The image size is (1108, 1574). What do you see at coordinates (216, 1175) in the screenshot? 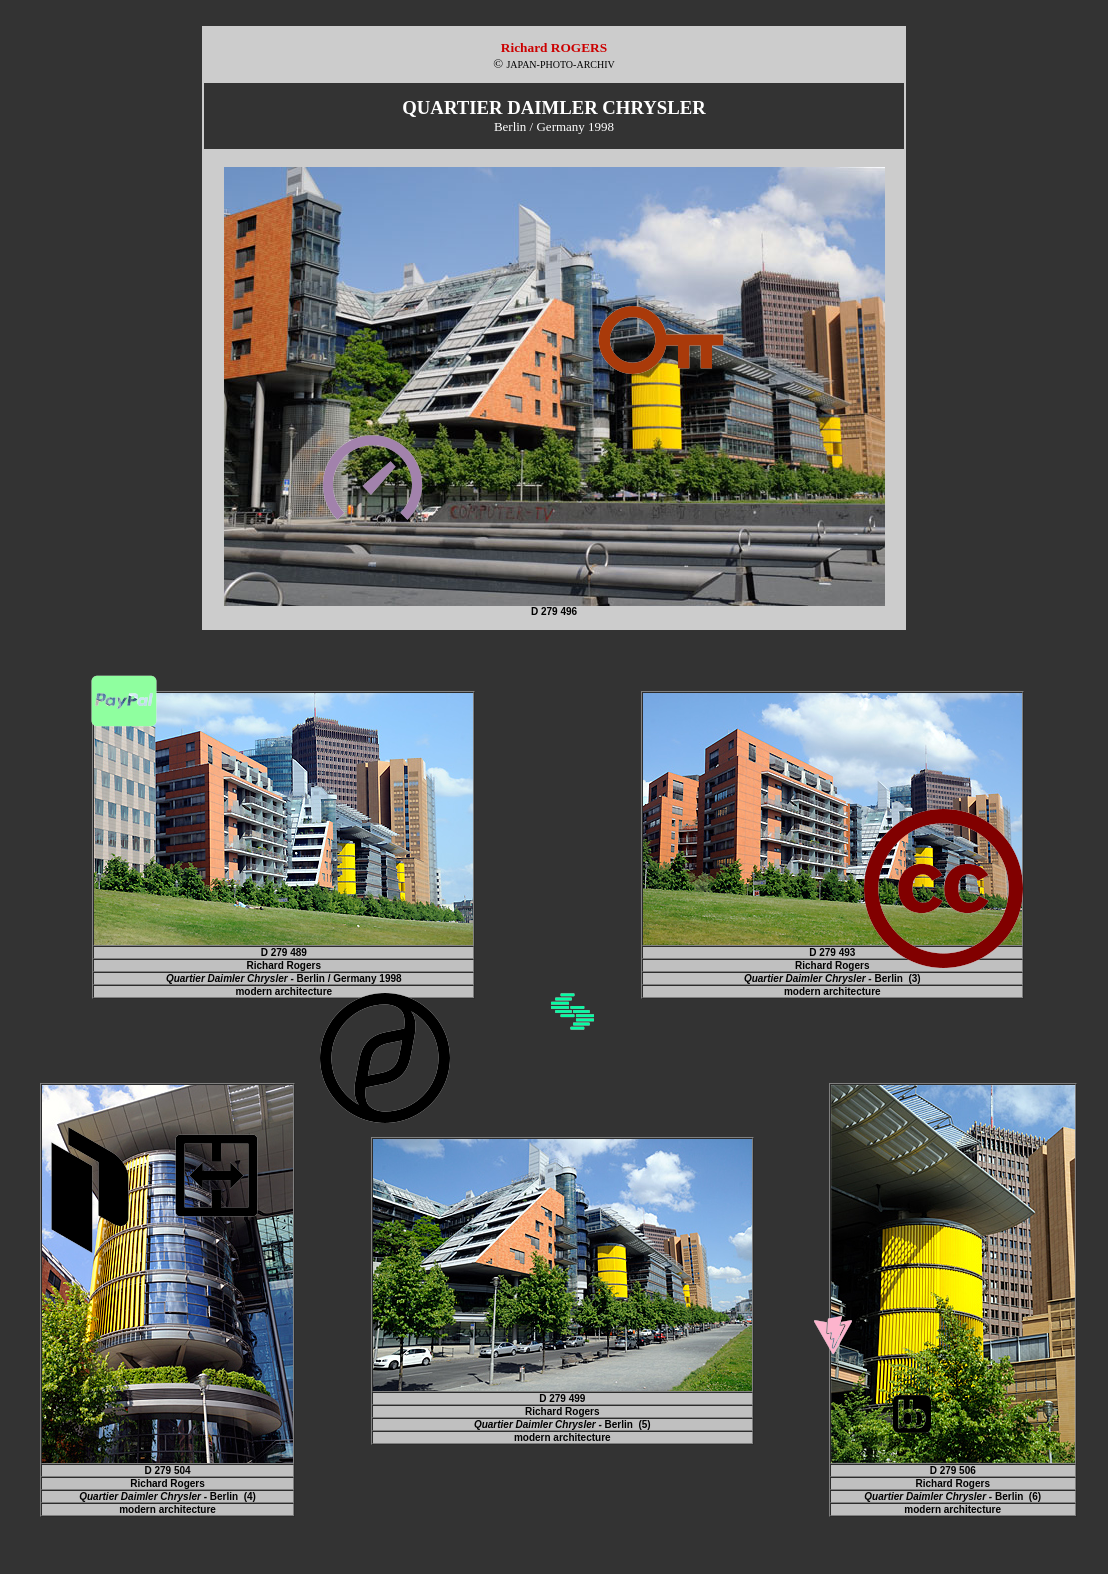
I see `split table cells horizontally` at bounding box center [216, 1175].